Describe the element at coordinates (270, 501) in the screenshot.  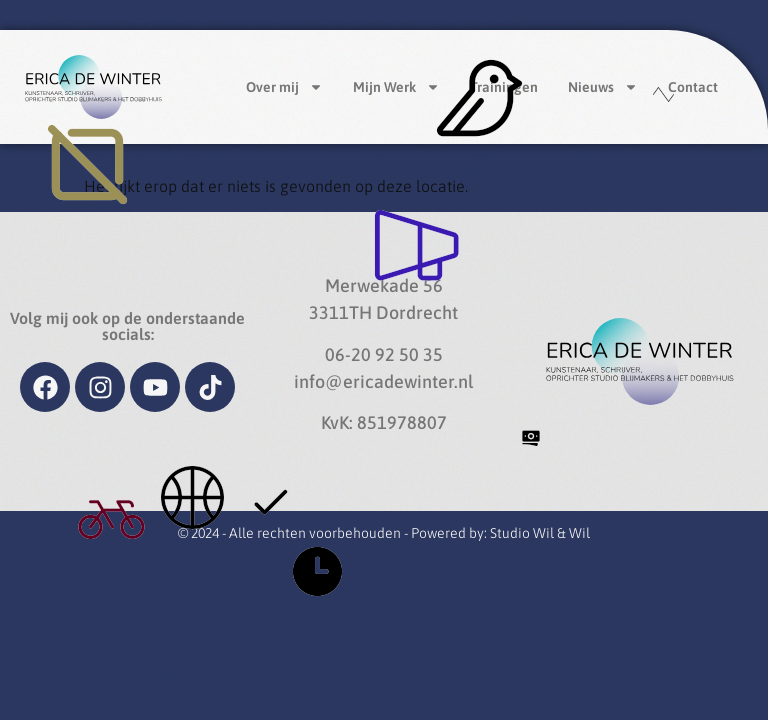
I see `confirm or submit an action` at that location.